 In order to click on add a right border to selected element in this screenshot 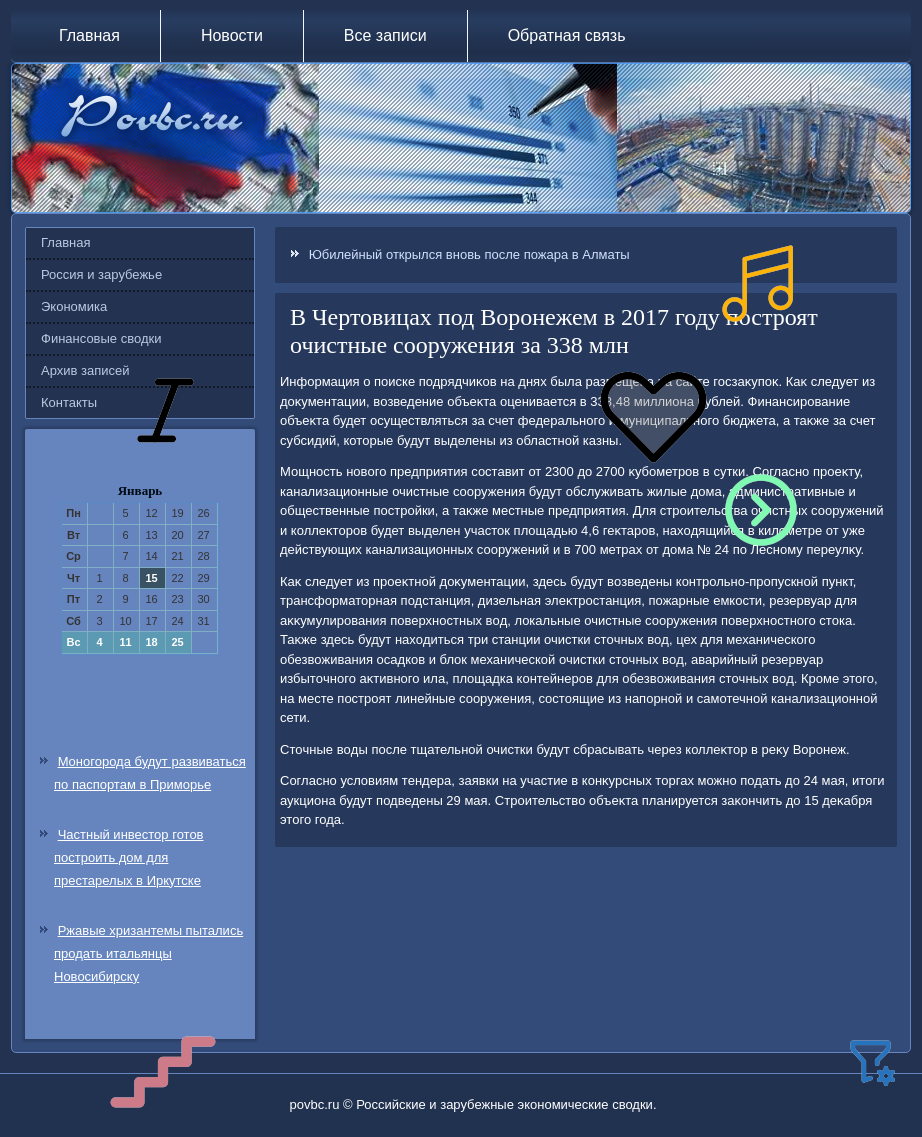, I will do `click(719, 168)`.